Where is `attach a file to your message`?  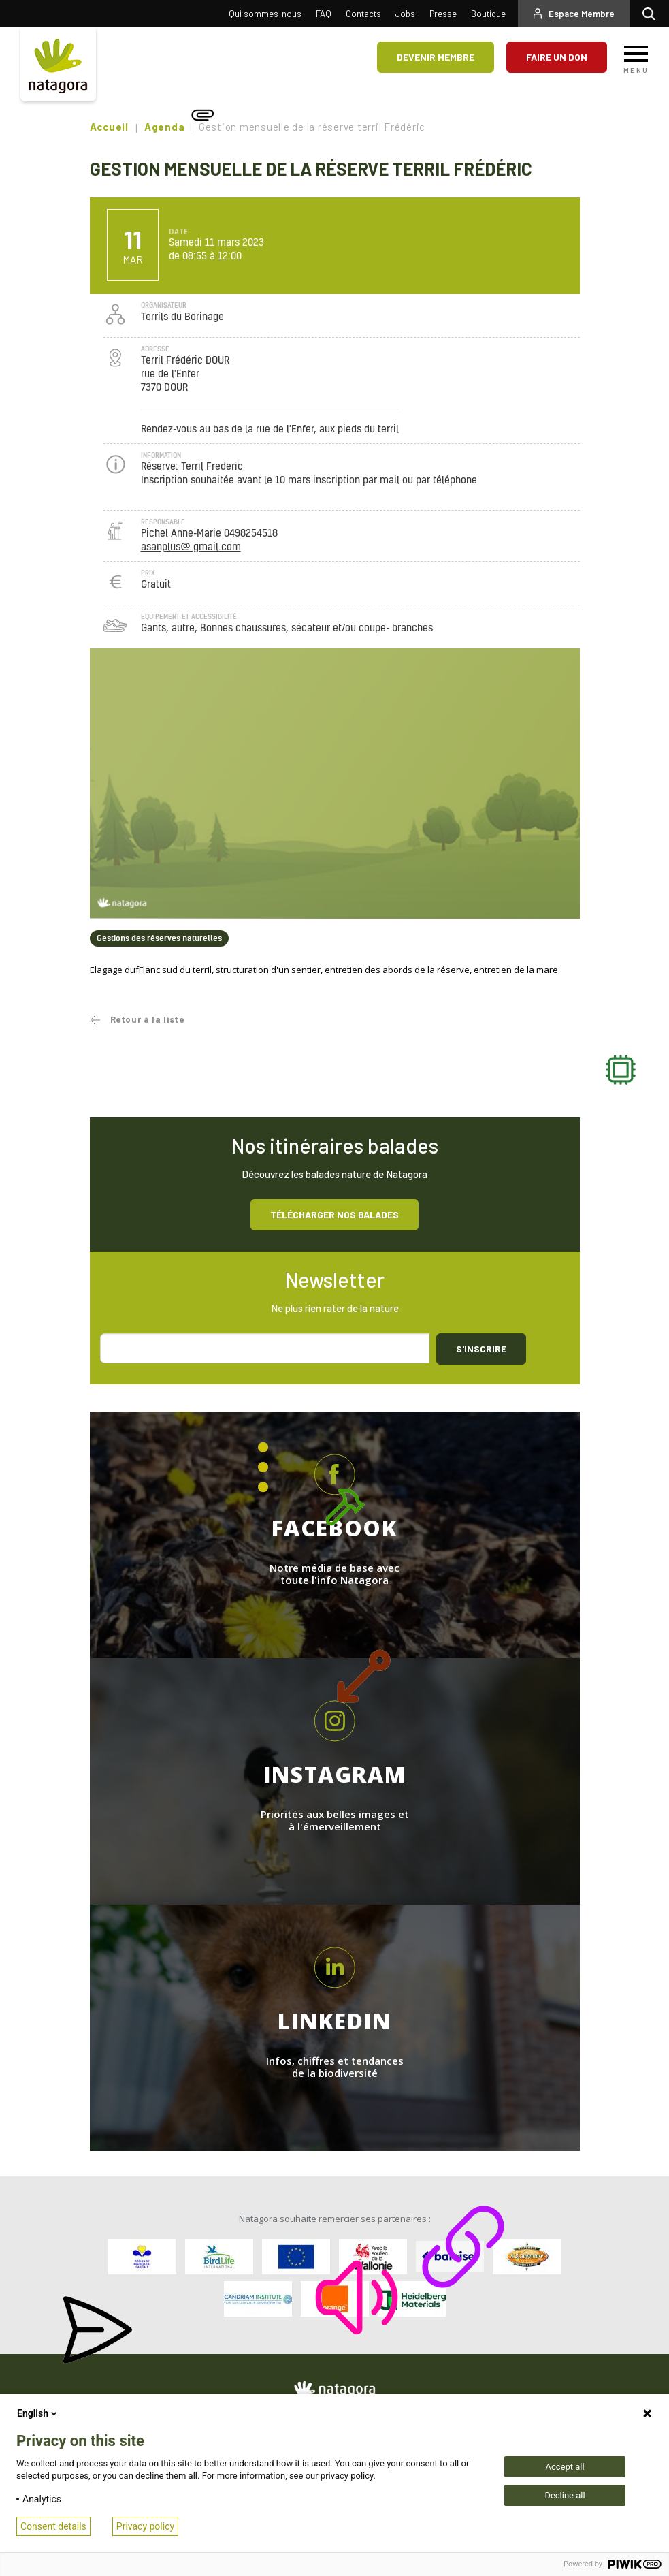 attach a file to your message is located at coordinates (202, 115).